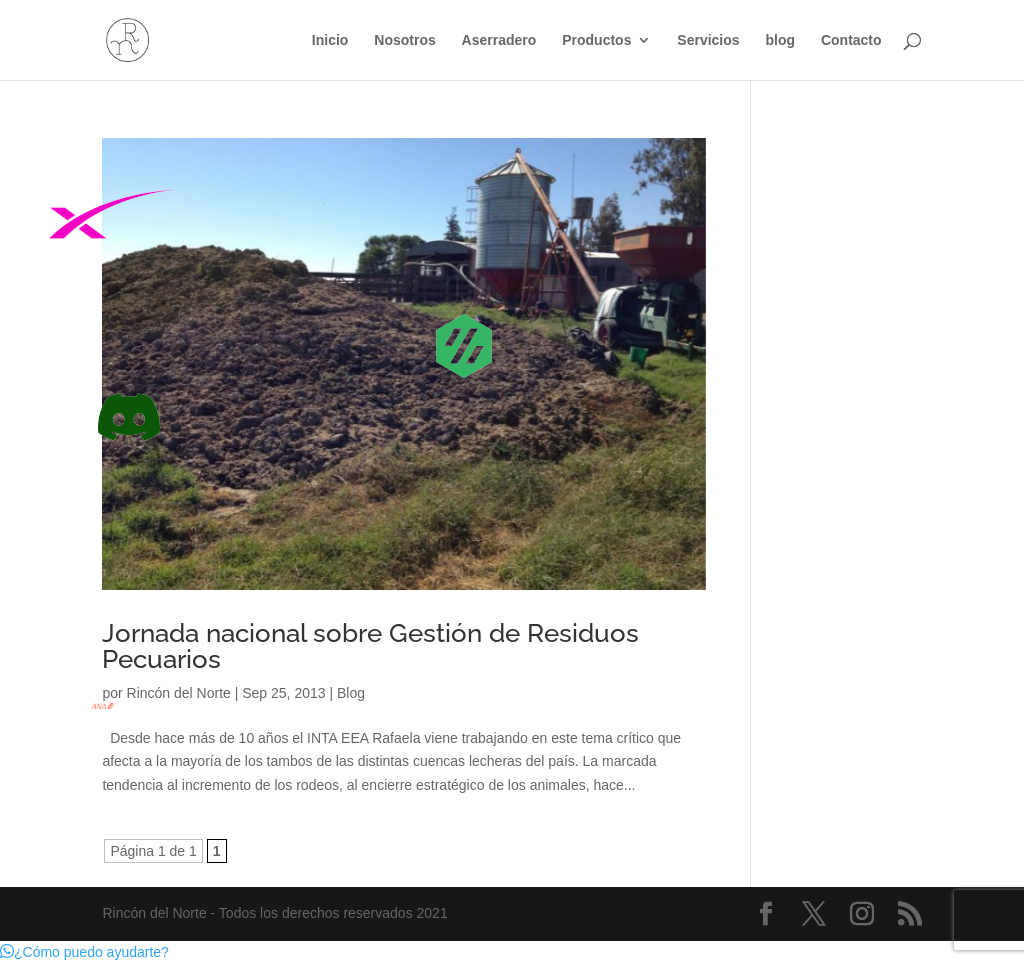 The height and width of the screenshot is (964, 1024). What do you see at coordinates (113, 214) in the screenshot?
I see `spacex company logo` at bounding box center [113, 214].